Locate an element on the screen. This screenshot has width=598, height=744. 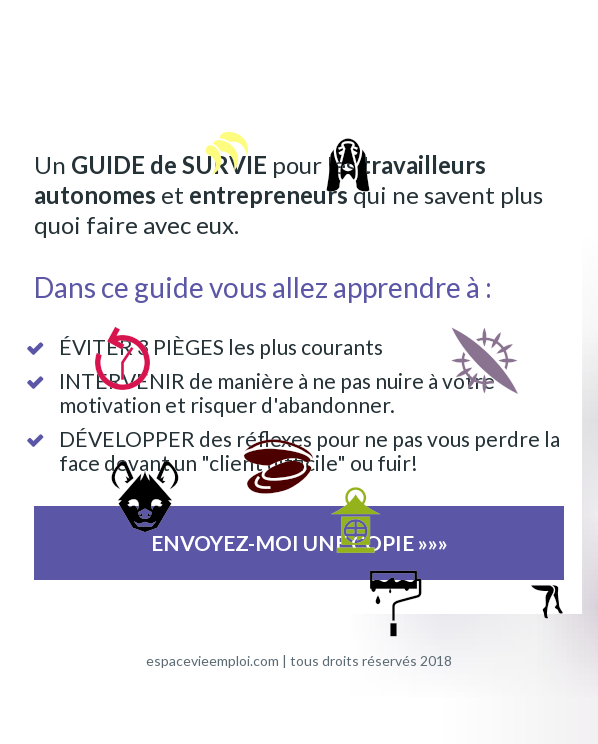
indicates a claw or slash attack ability is located at coordinates (227, 153).